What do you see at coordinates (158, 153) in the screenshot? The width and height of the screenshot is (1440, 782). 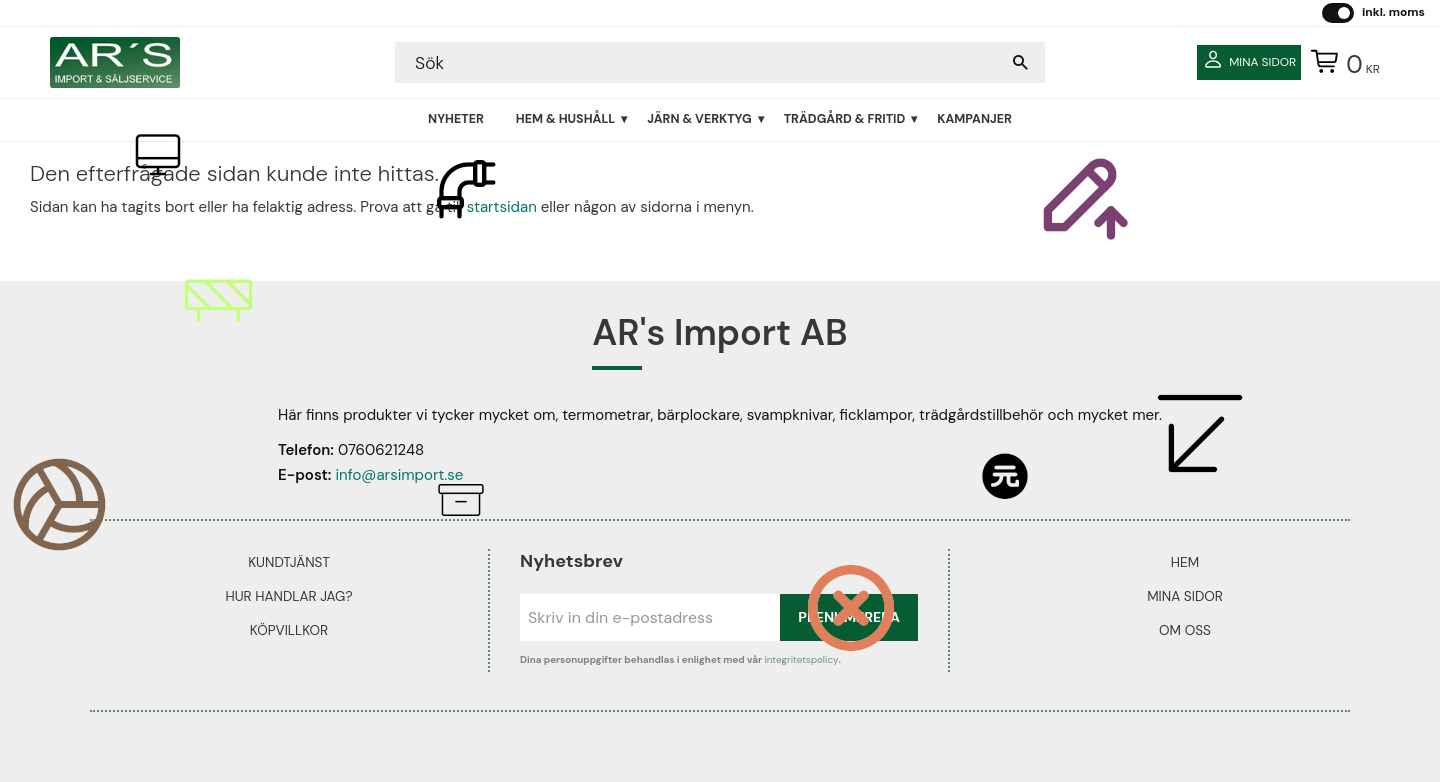 I see `switch to desktop view` at bounding box center [158, 153].